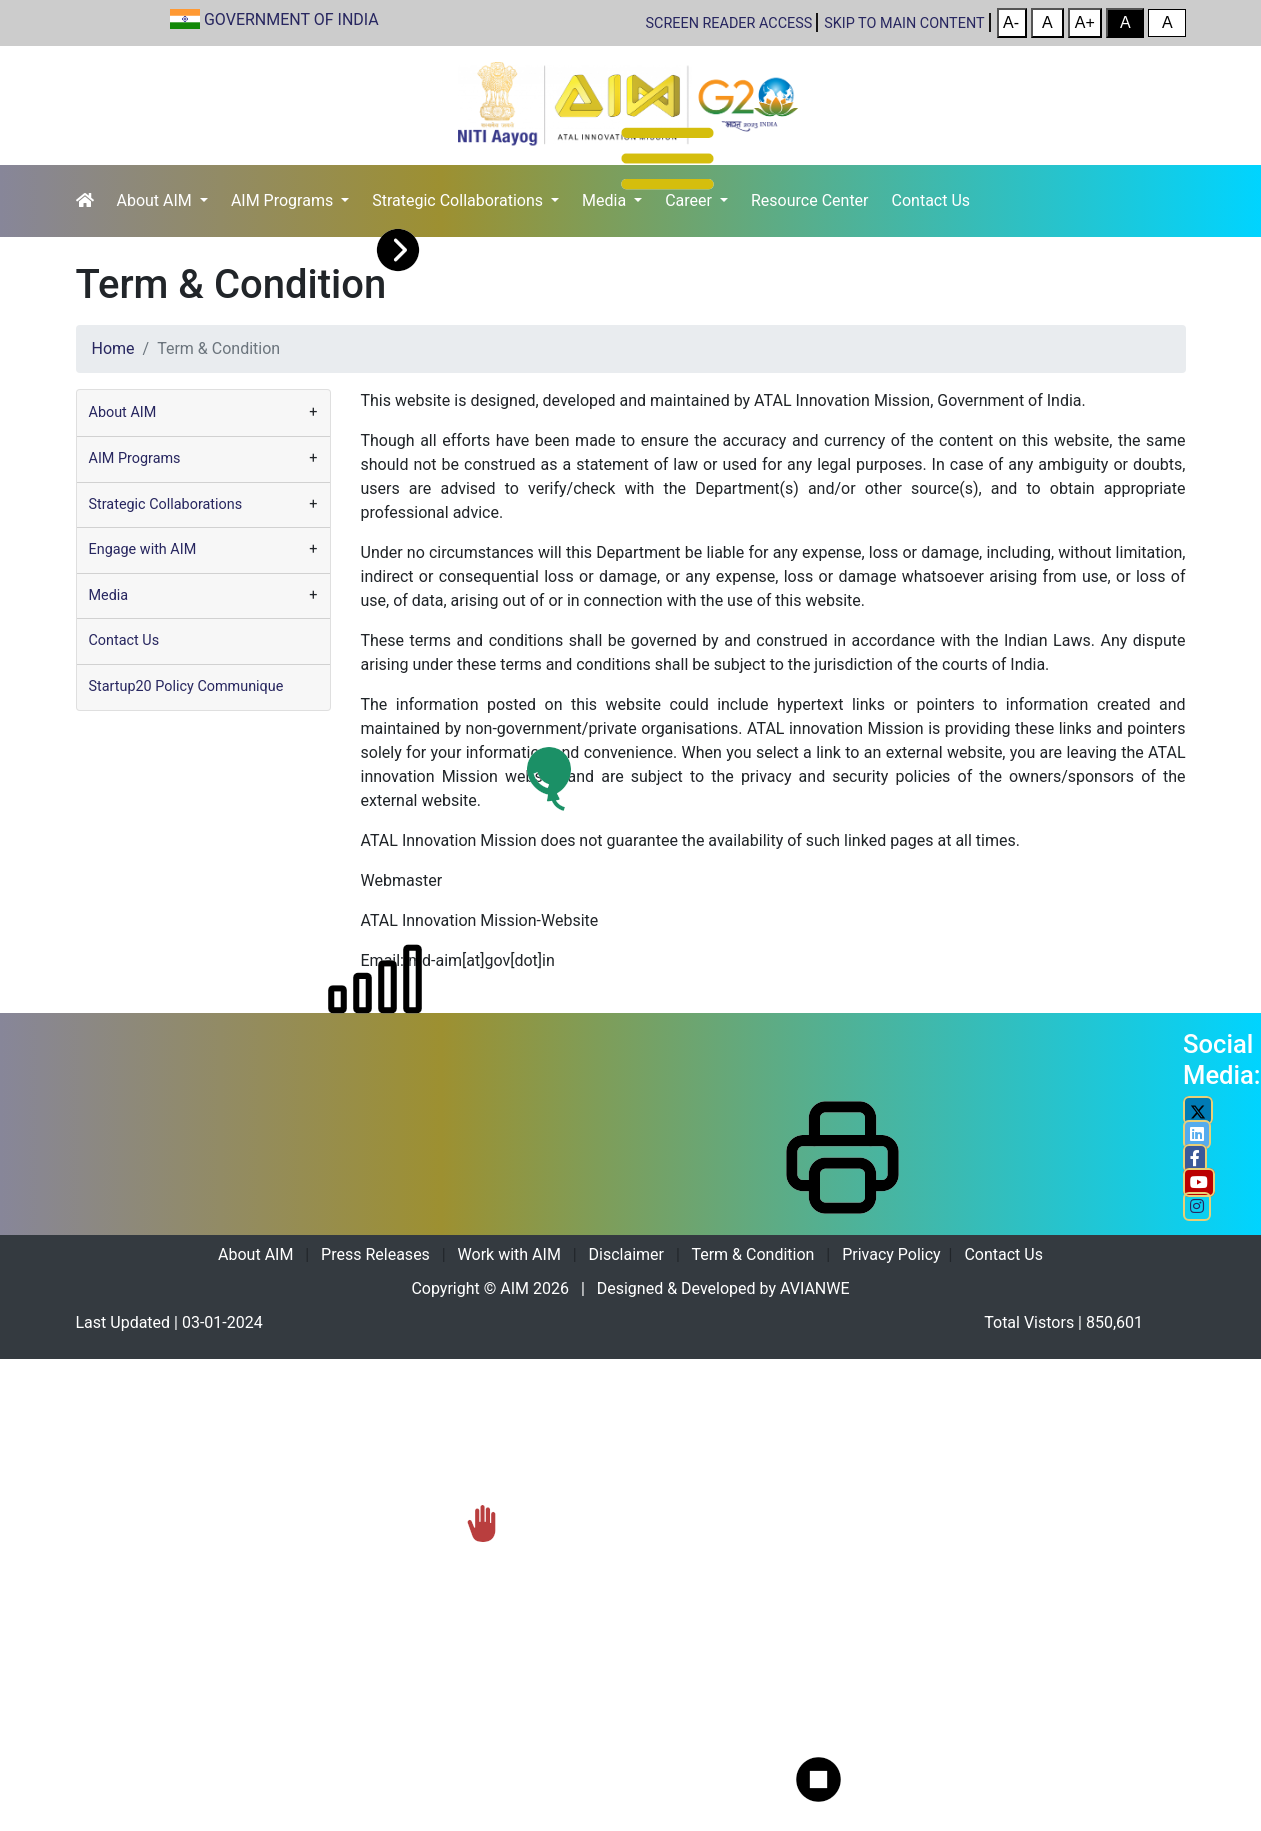  Describe the element at coordinates (375, 979) in the screenshot. I see `indicates cellular network signal strength` at that location.